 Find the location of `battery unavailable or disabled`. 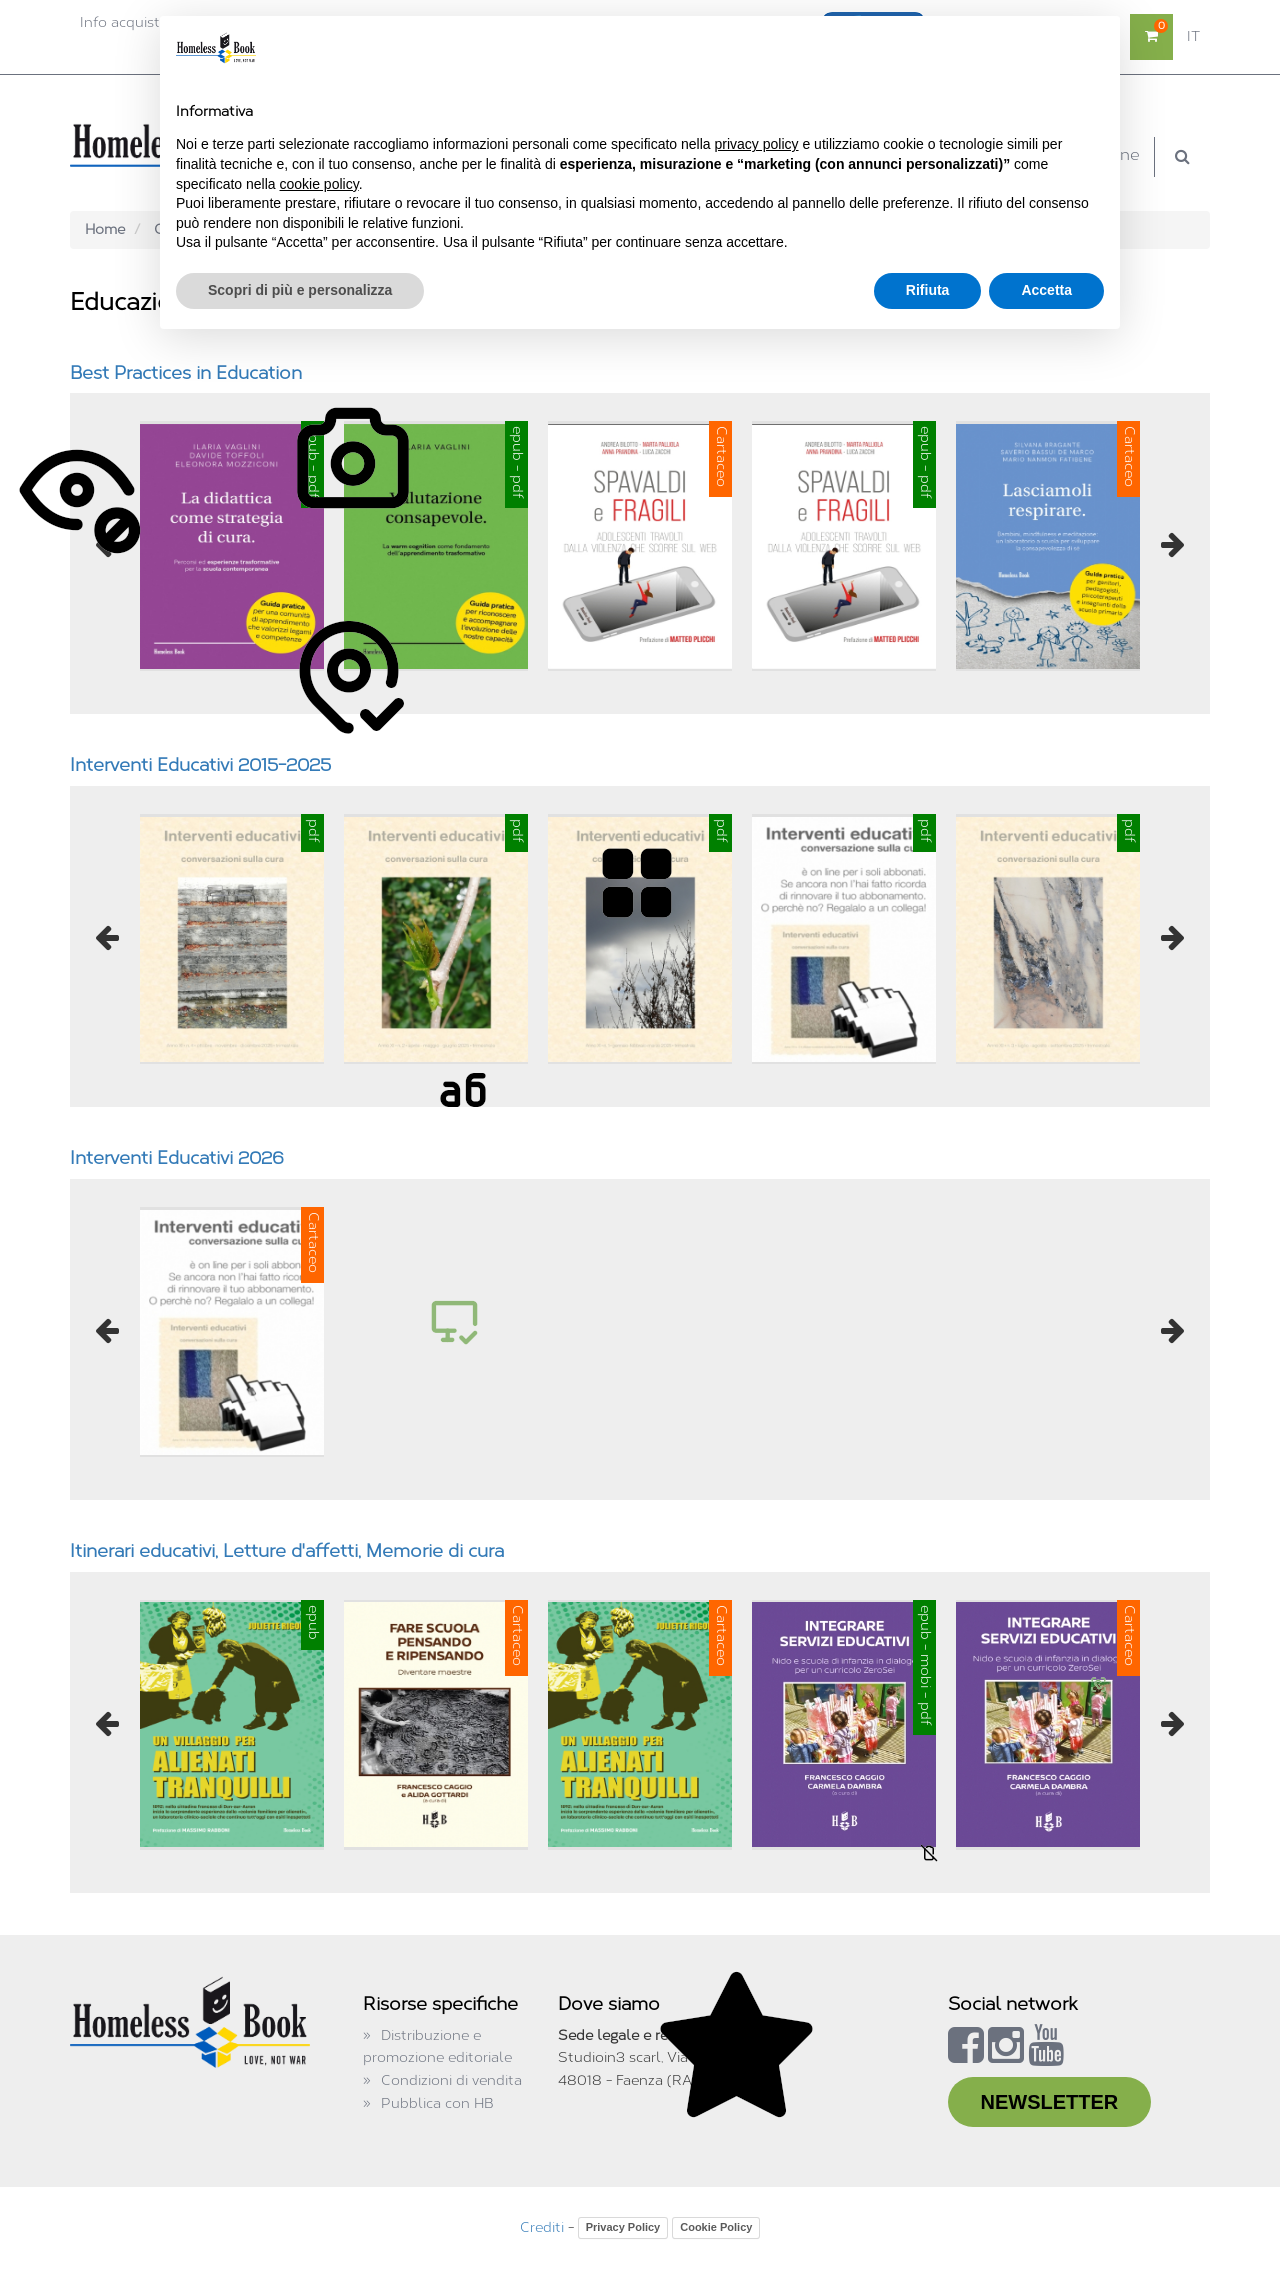

battery unavailable or disabled is located at coordinates (929, 1853).